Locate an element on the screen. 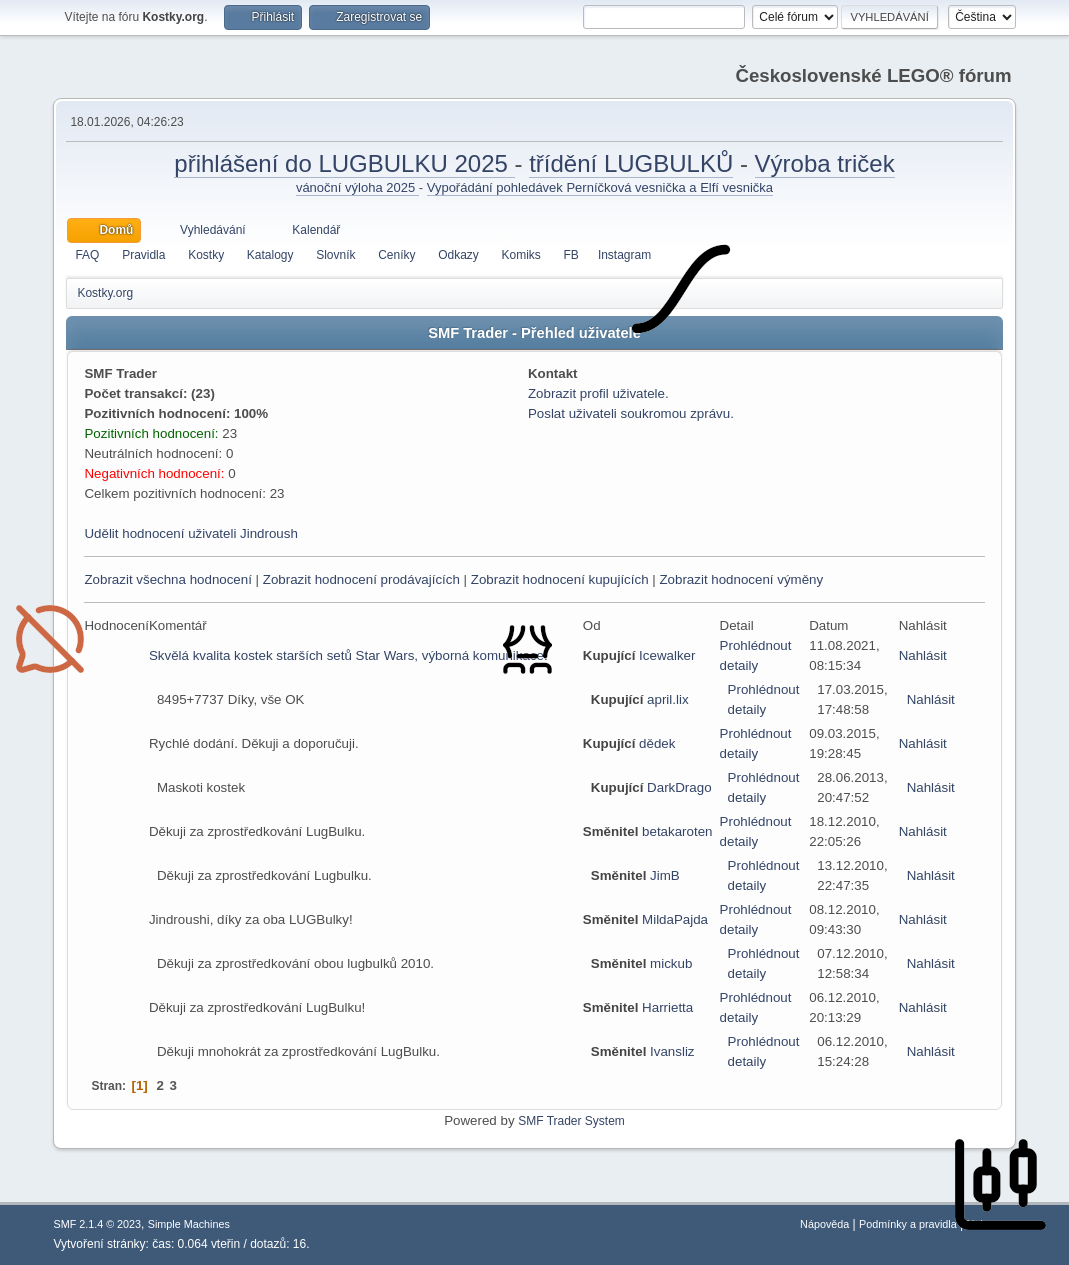 The image size is (1069, 1265). apply ease-in-out animation timing is located at coordinates (681, 289).